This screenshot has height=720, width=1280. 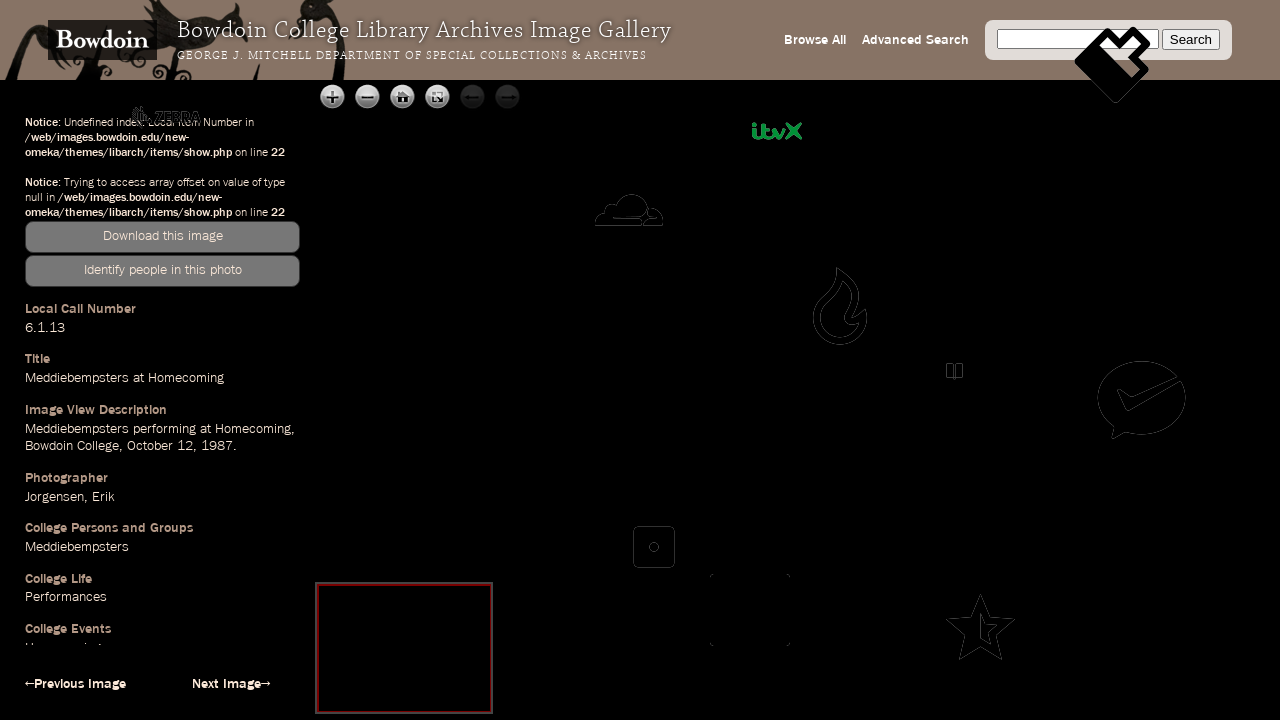 What do you see at coordinates (954, 370) in the screenshot?
I see `open reading mode or e-reader` at bounding box center [954, 370].